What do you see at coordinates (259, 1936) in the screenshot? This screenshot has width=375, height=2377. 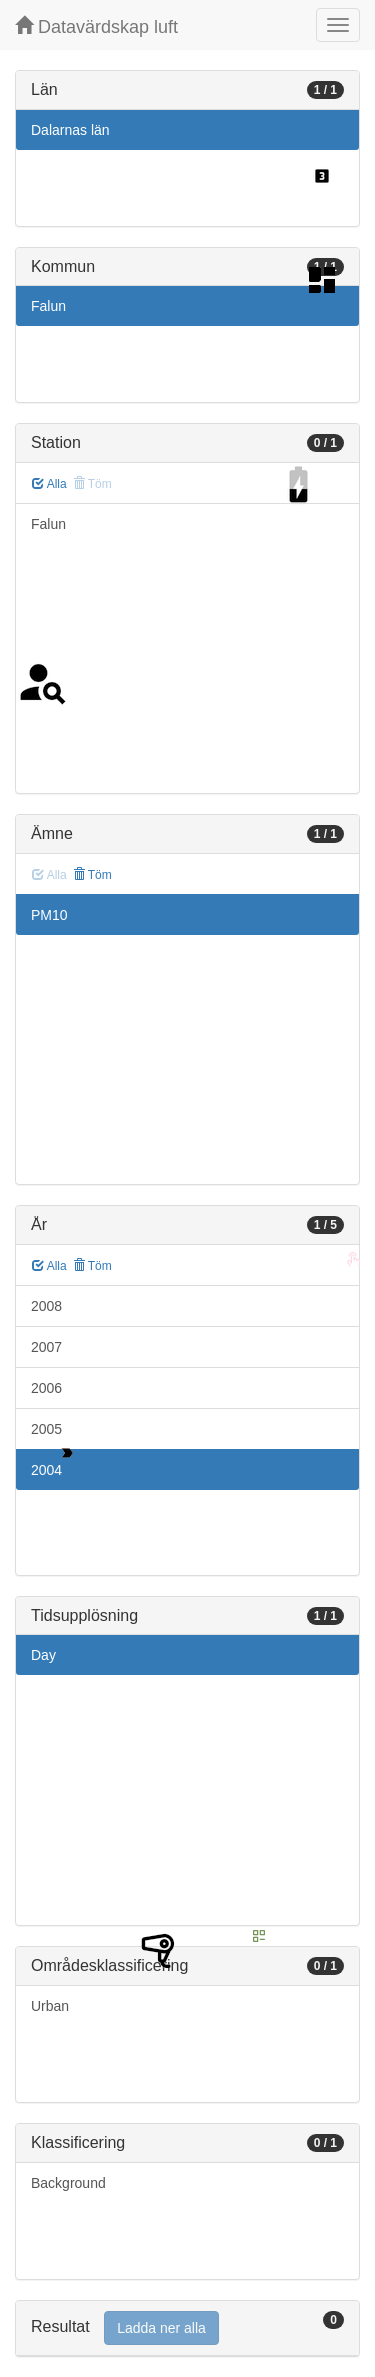 I see `remove a category from the list` at bounding box center [259, 1936].